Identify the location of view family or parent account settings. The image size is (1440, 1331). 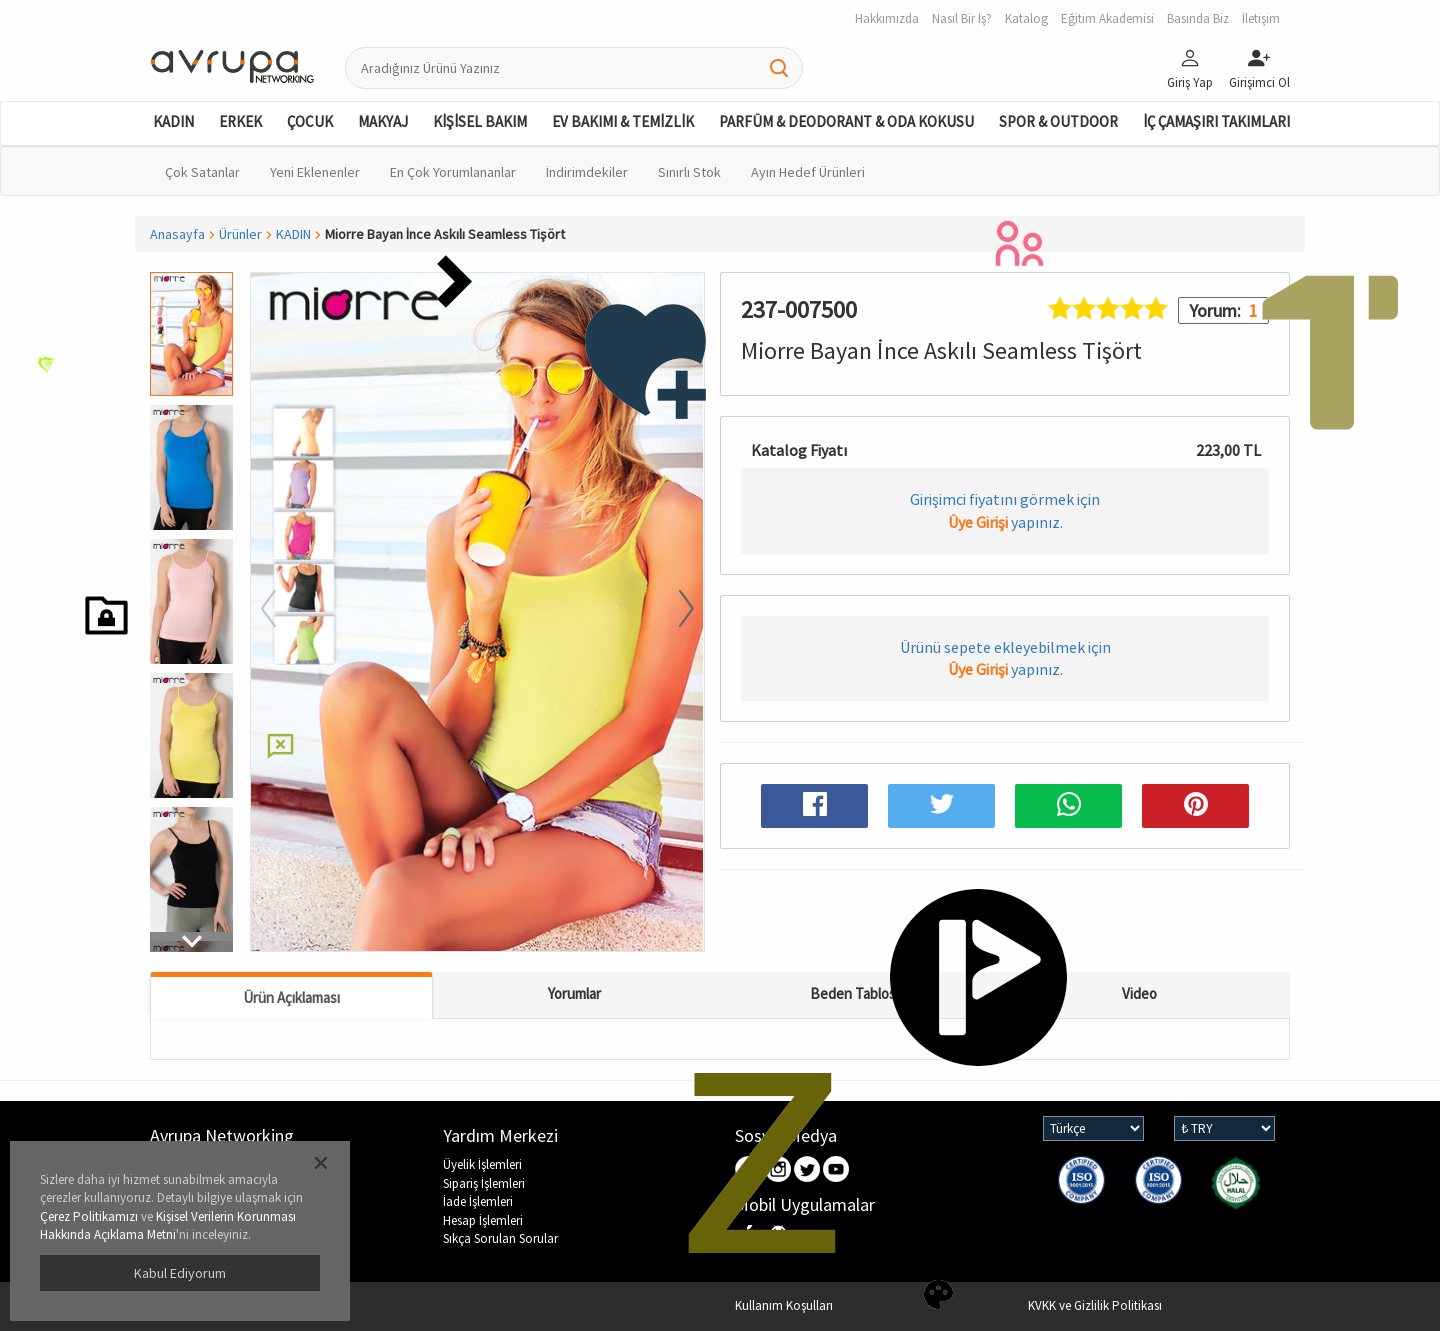
(1019, 244).